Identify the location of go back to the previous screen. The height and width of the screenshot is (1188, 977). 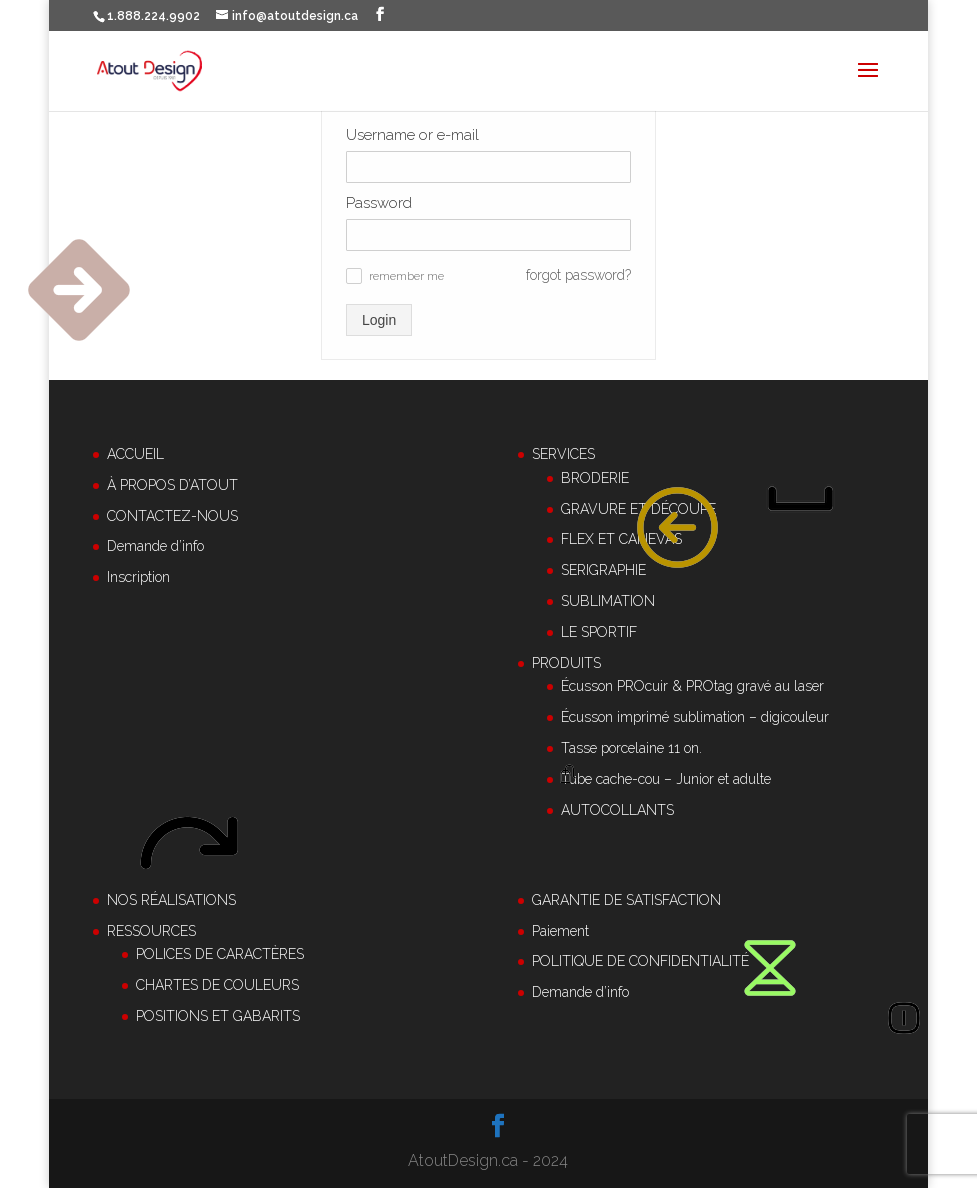
(677, 527).